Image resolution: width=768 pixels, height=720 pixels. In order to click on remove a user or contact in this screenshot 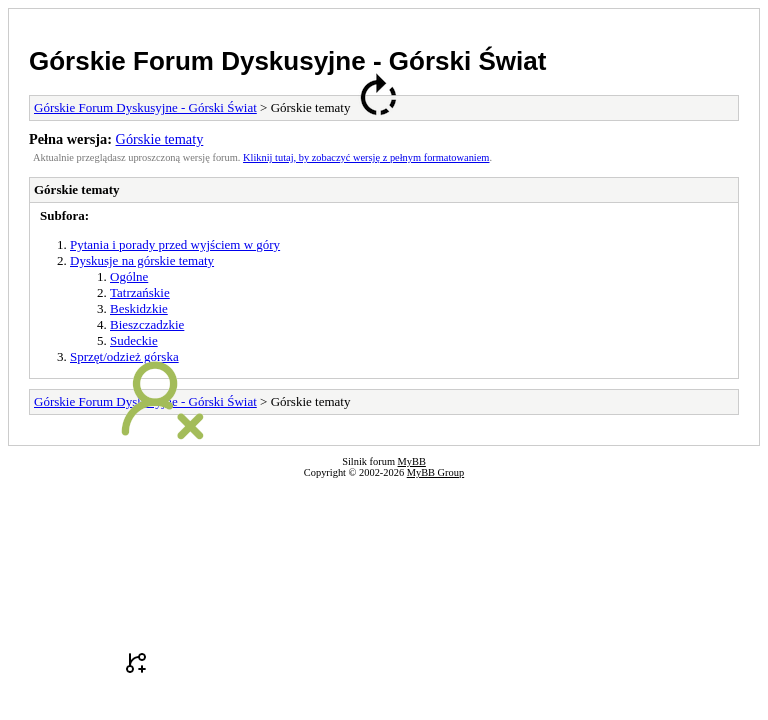, I will do `click(162, 398)`.